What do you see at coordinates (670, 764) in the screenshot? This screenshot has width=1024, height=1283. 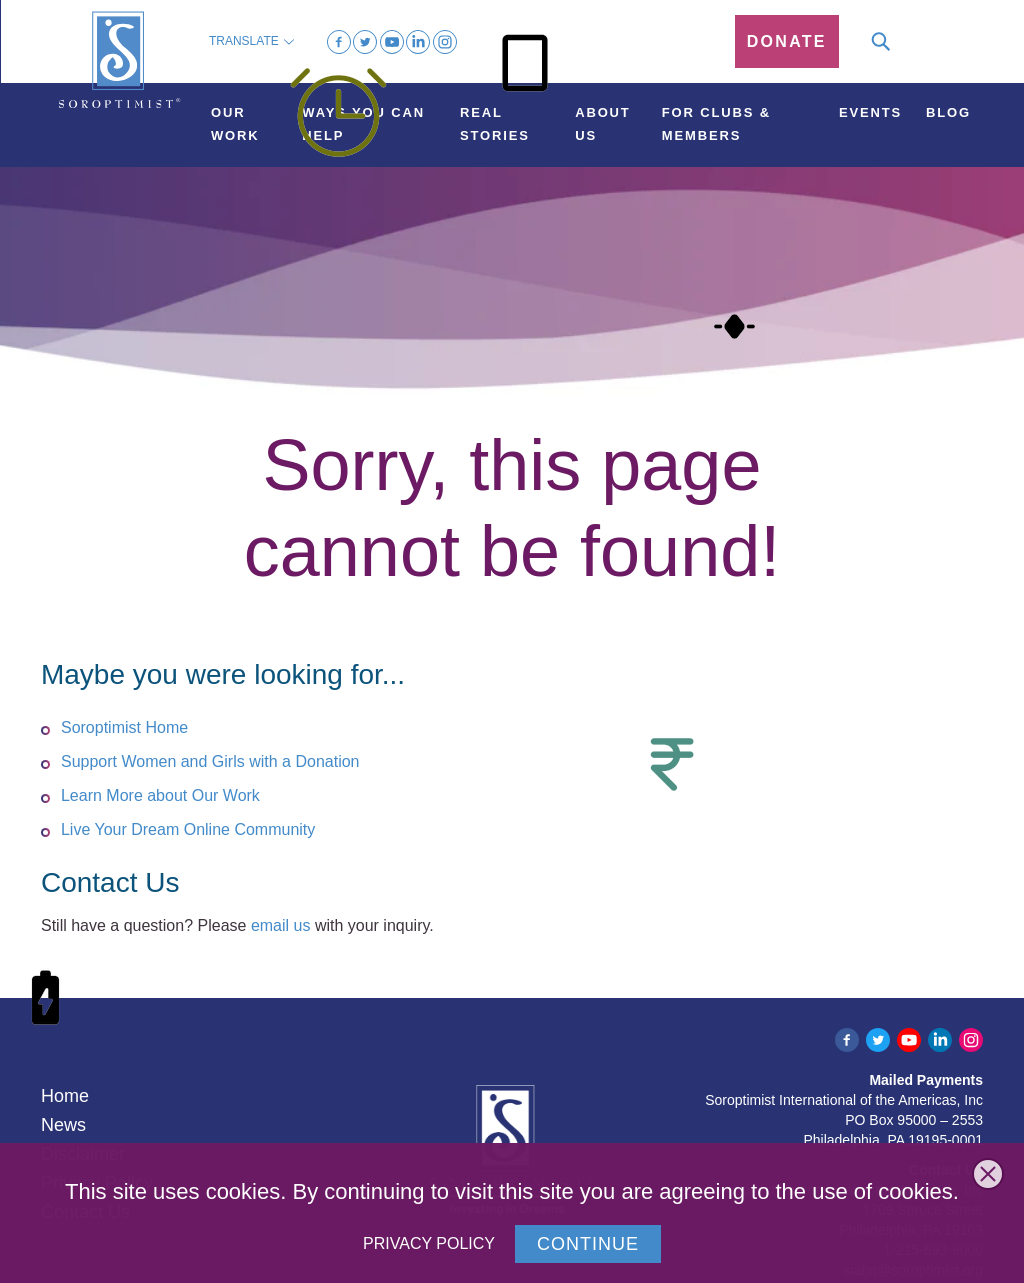 I see `indicates price or payment in Indian rupees` at bounding box center [670, 764].